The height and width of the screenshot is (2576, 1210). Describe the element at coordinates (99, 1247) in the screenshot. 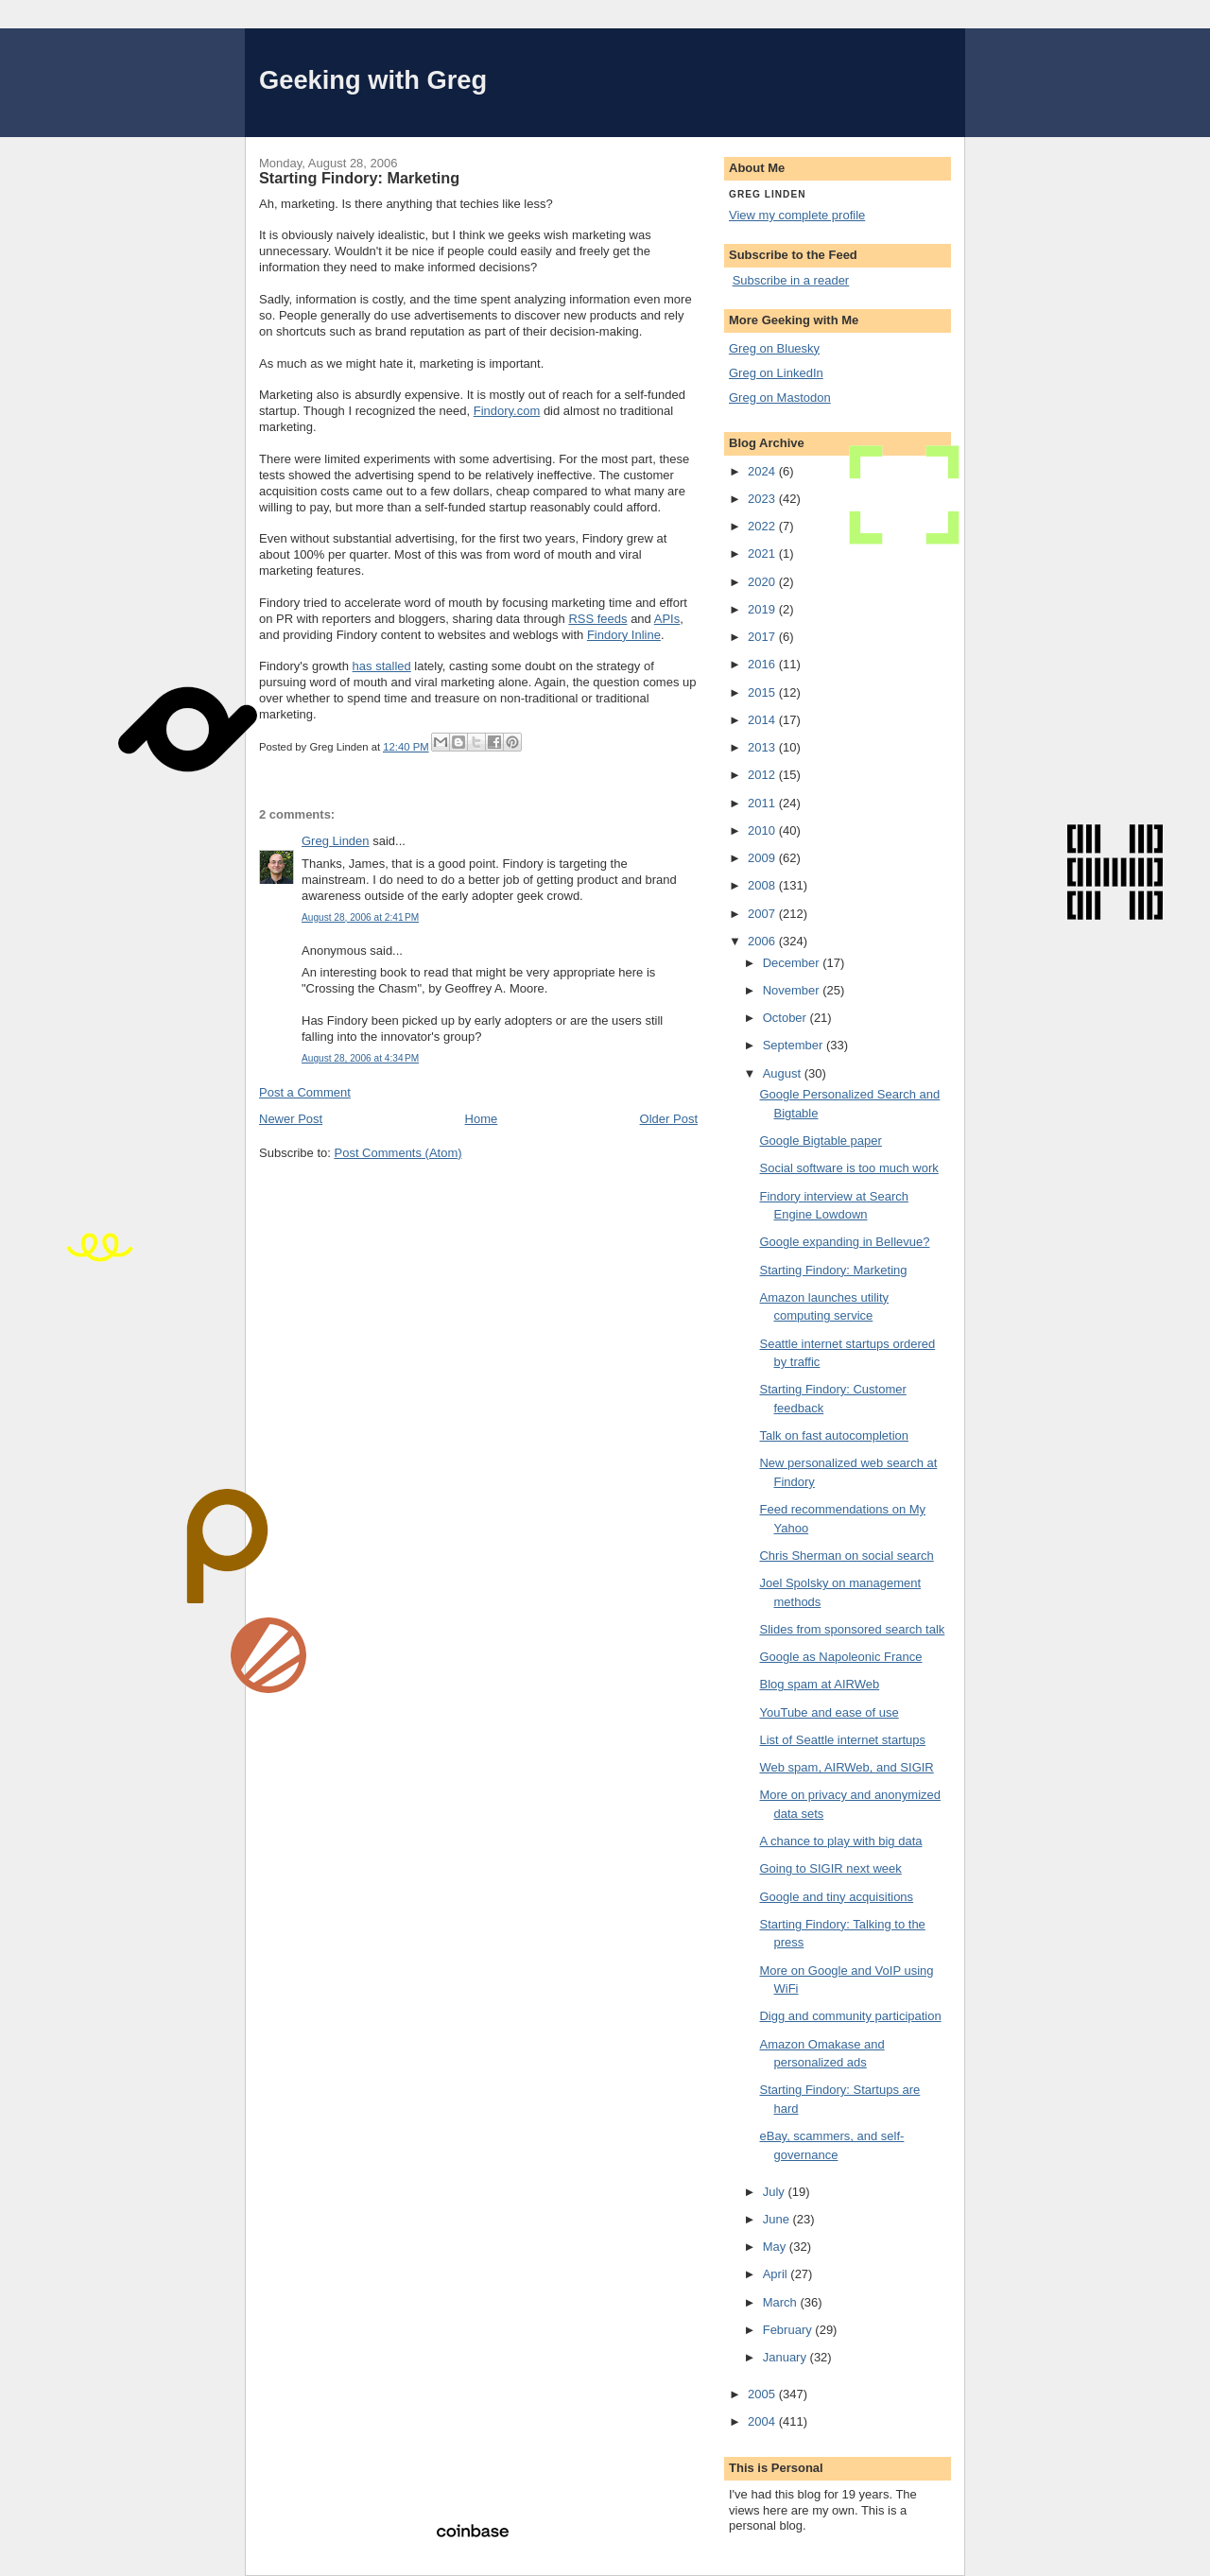

I see `visit teespring storefront` at that location.